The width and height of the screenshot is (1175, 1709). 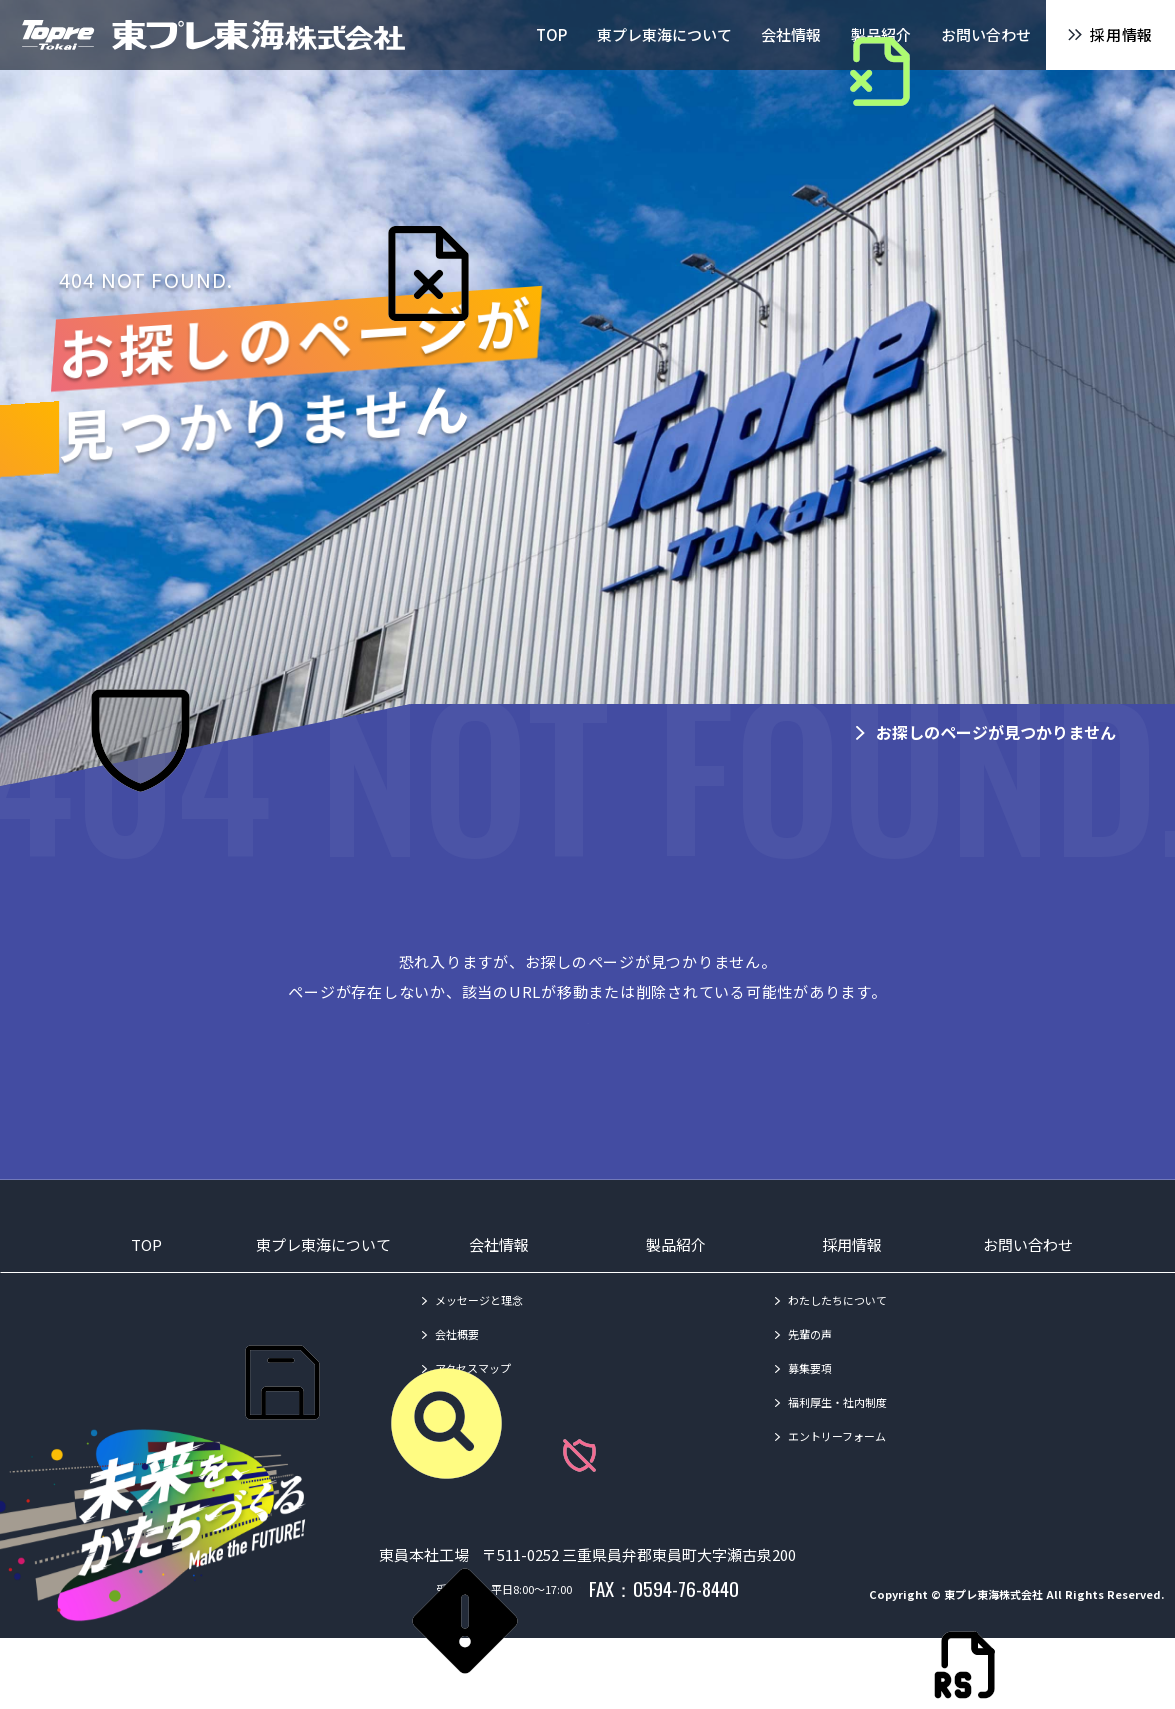 I want to click on disable security protection, so click(x=579, y=1455).